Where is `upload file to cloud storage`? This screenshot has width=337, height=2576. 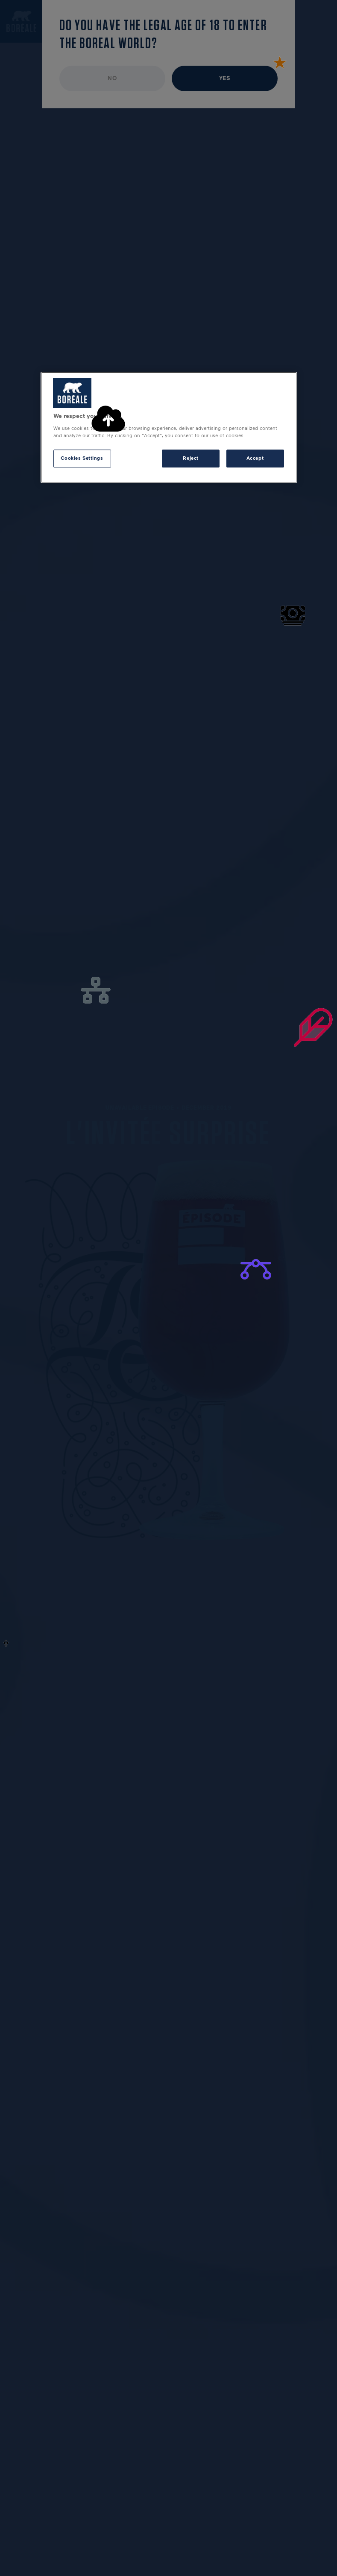
upload file to cloud storage is located at coordinates (108, 418).